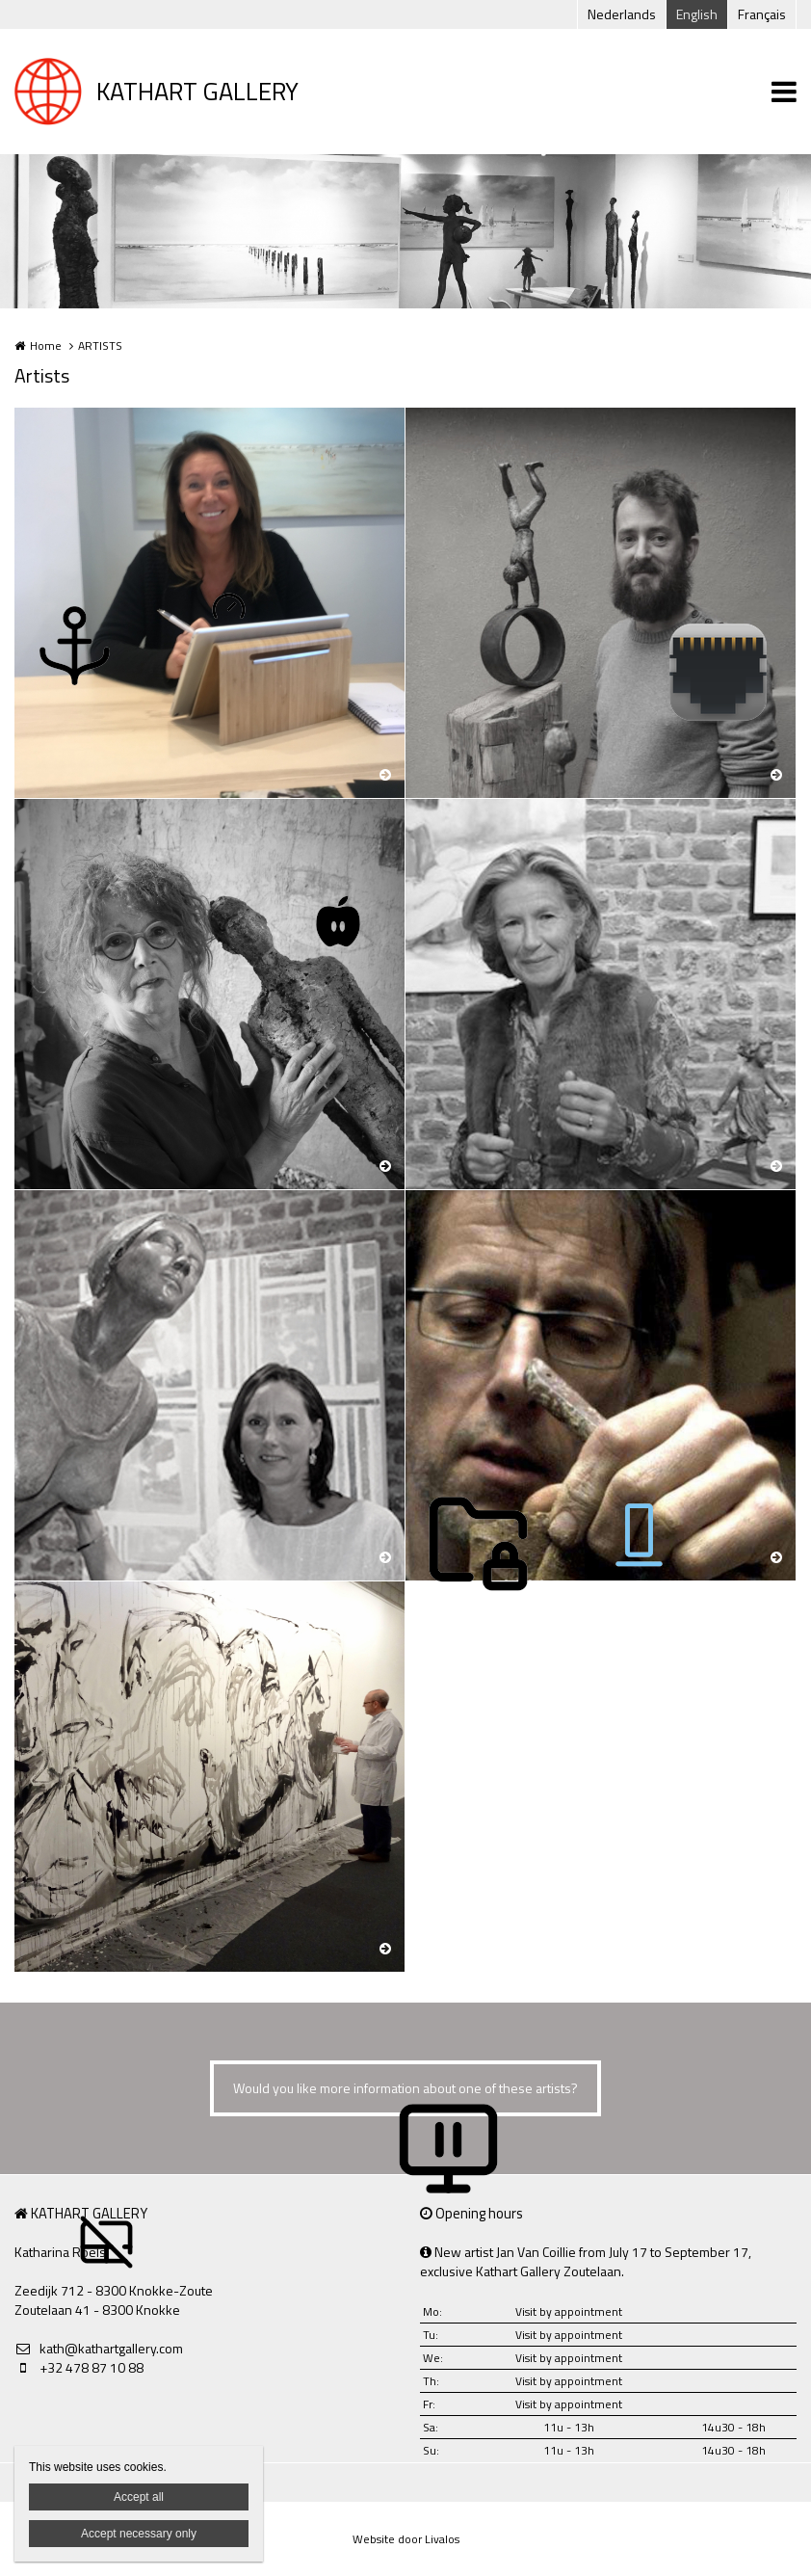  What do you see at coordinates (478, 1541) in the screenshot?
I see `access a password-protected folder` at bounding box center [478, 1541].